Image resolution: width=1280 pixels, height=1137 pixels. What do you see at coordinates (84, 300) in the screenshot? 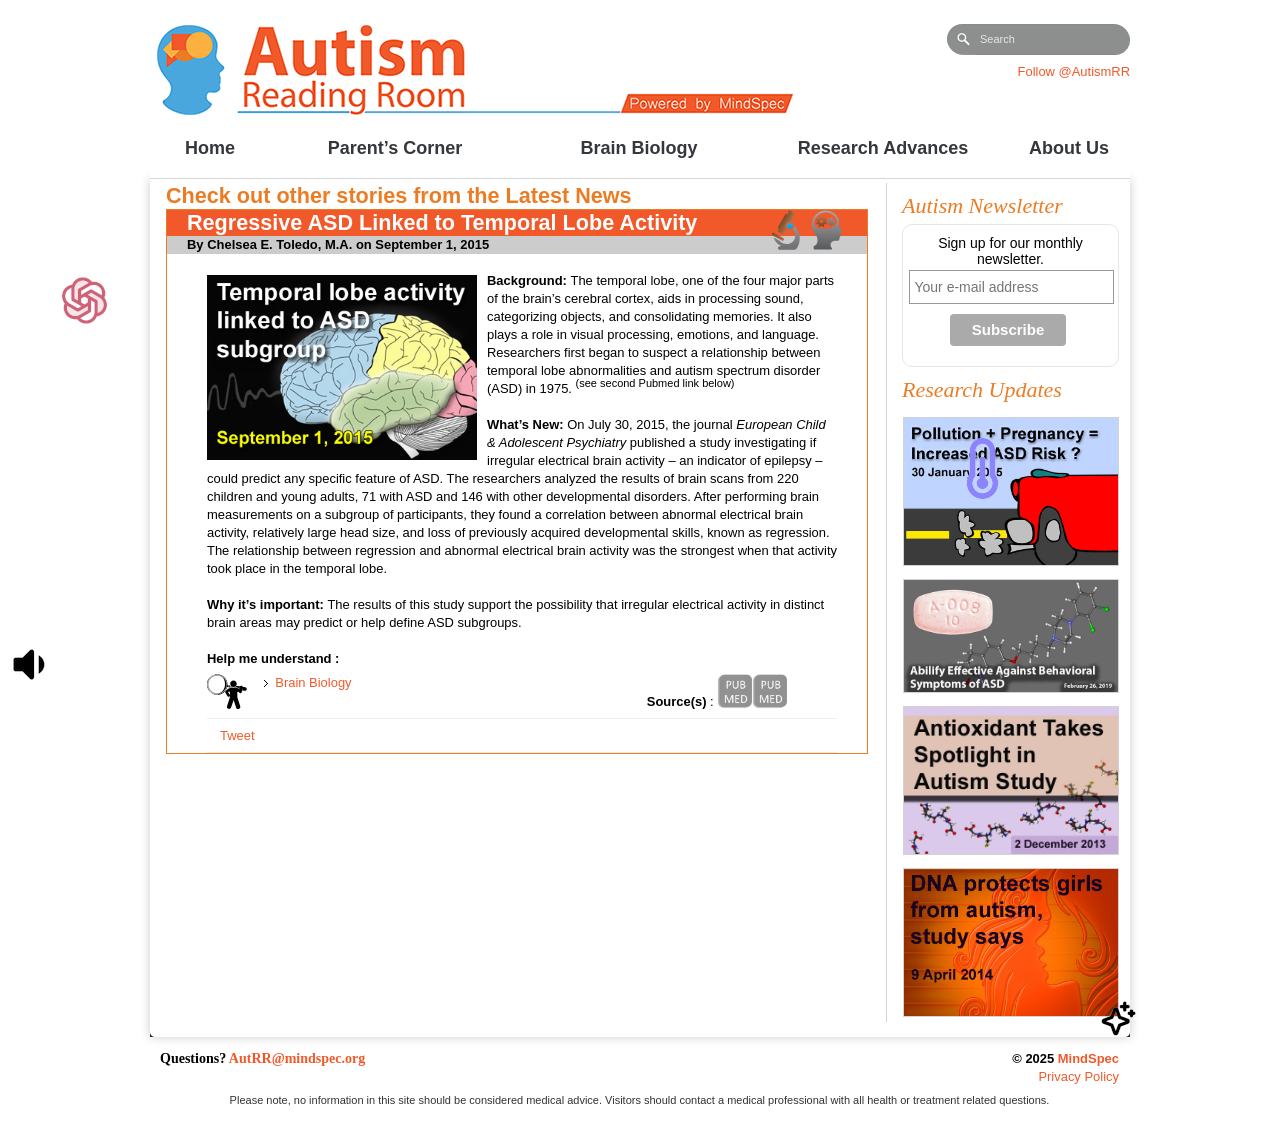
I see `access OpenAI services or ChatGPT` at bounding box center [84, 300].